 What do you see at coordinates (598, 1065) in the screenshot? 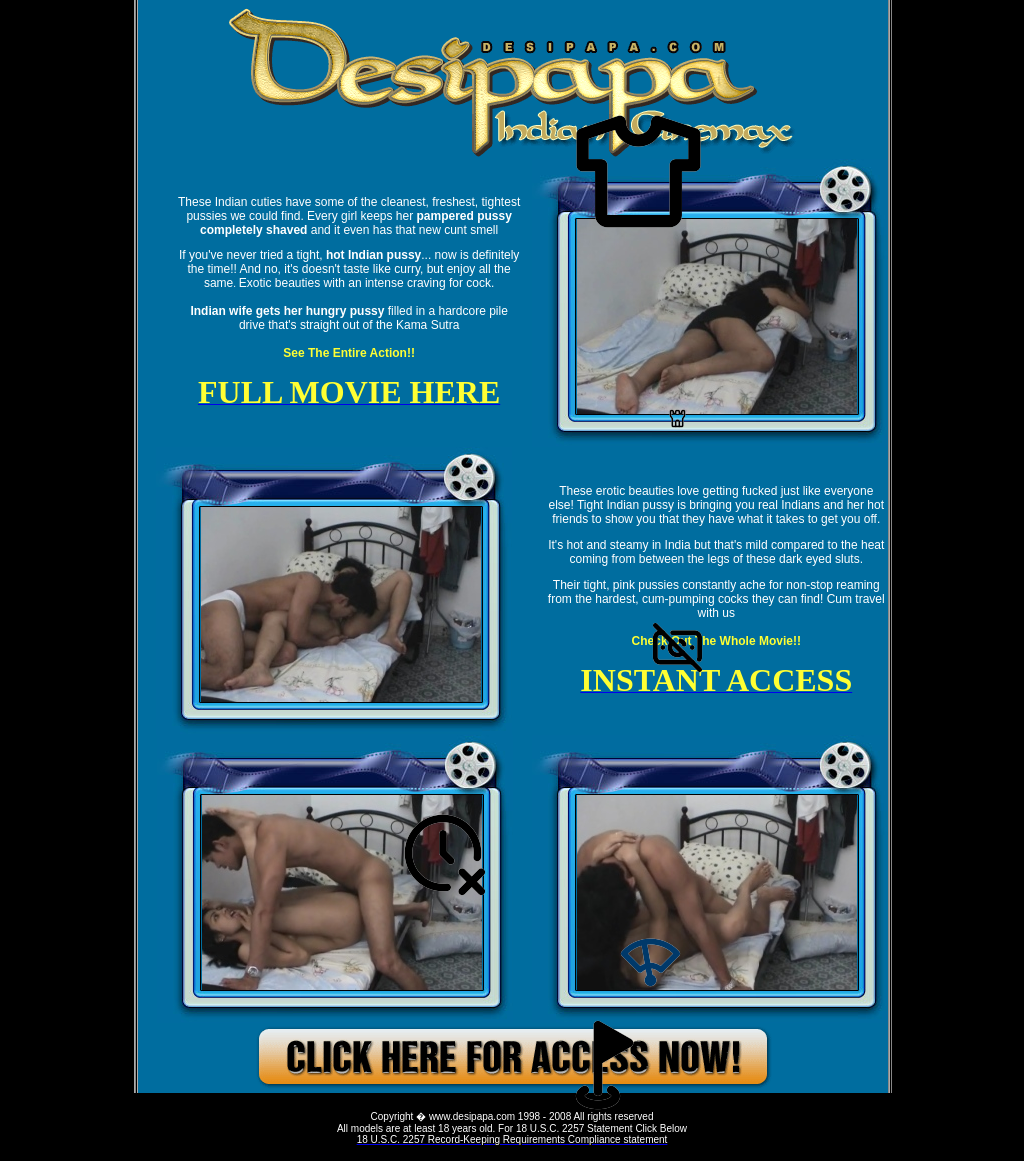
I see `access golf course or mini golf features` at bounding box center [598, 1065].